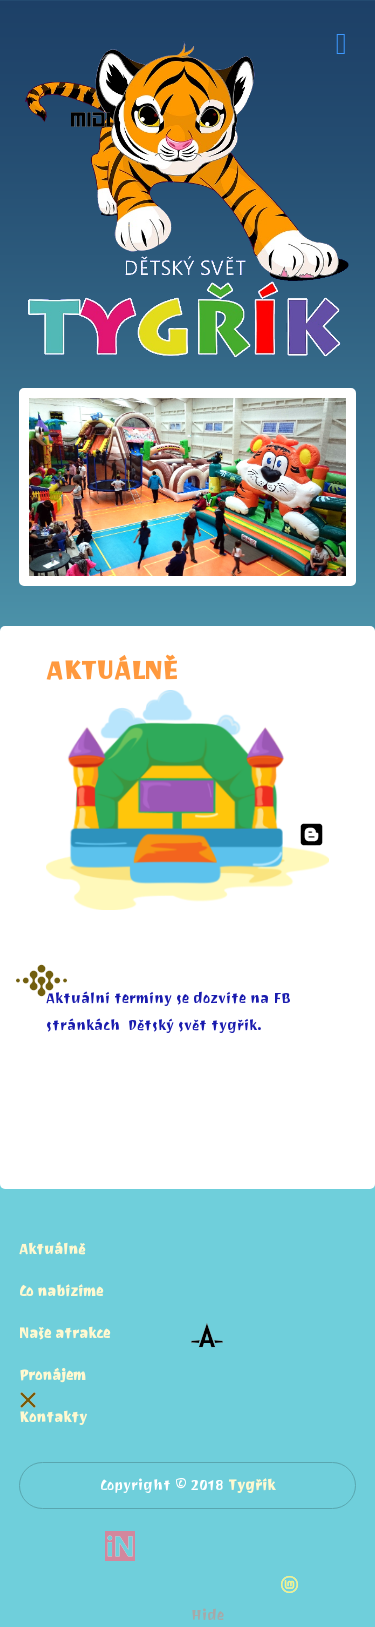  I want to click on midi audio format or protocol indicator, so click(90, 119).